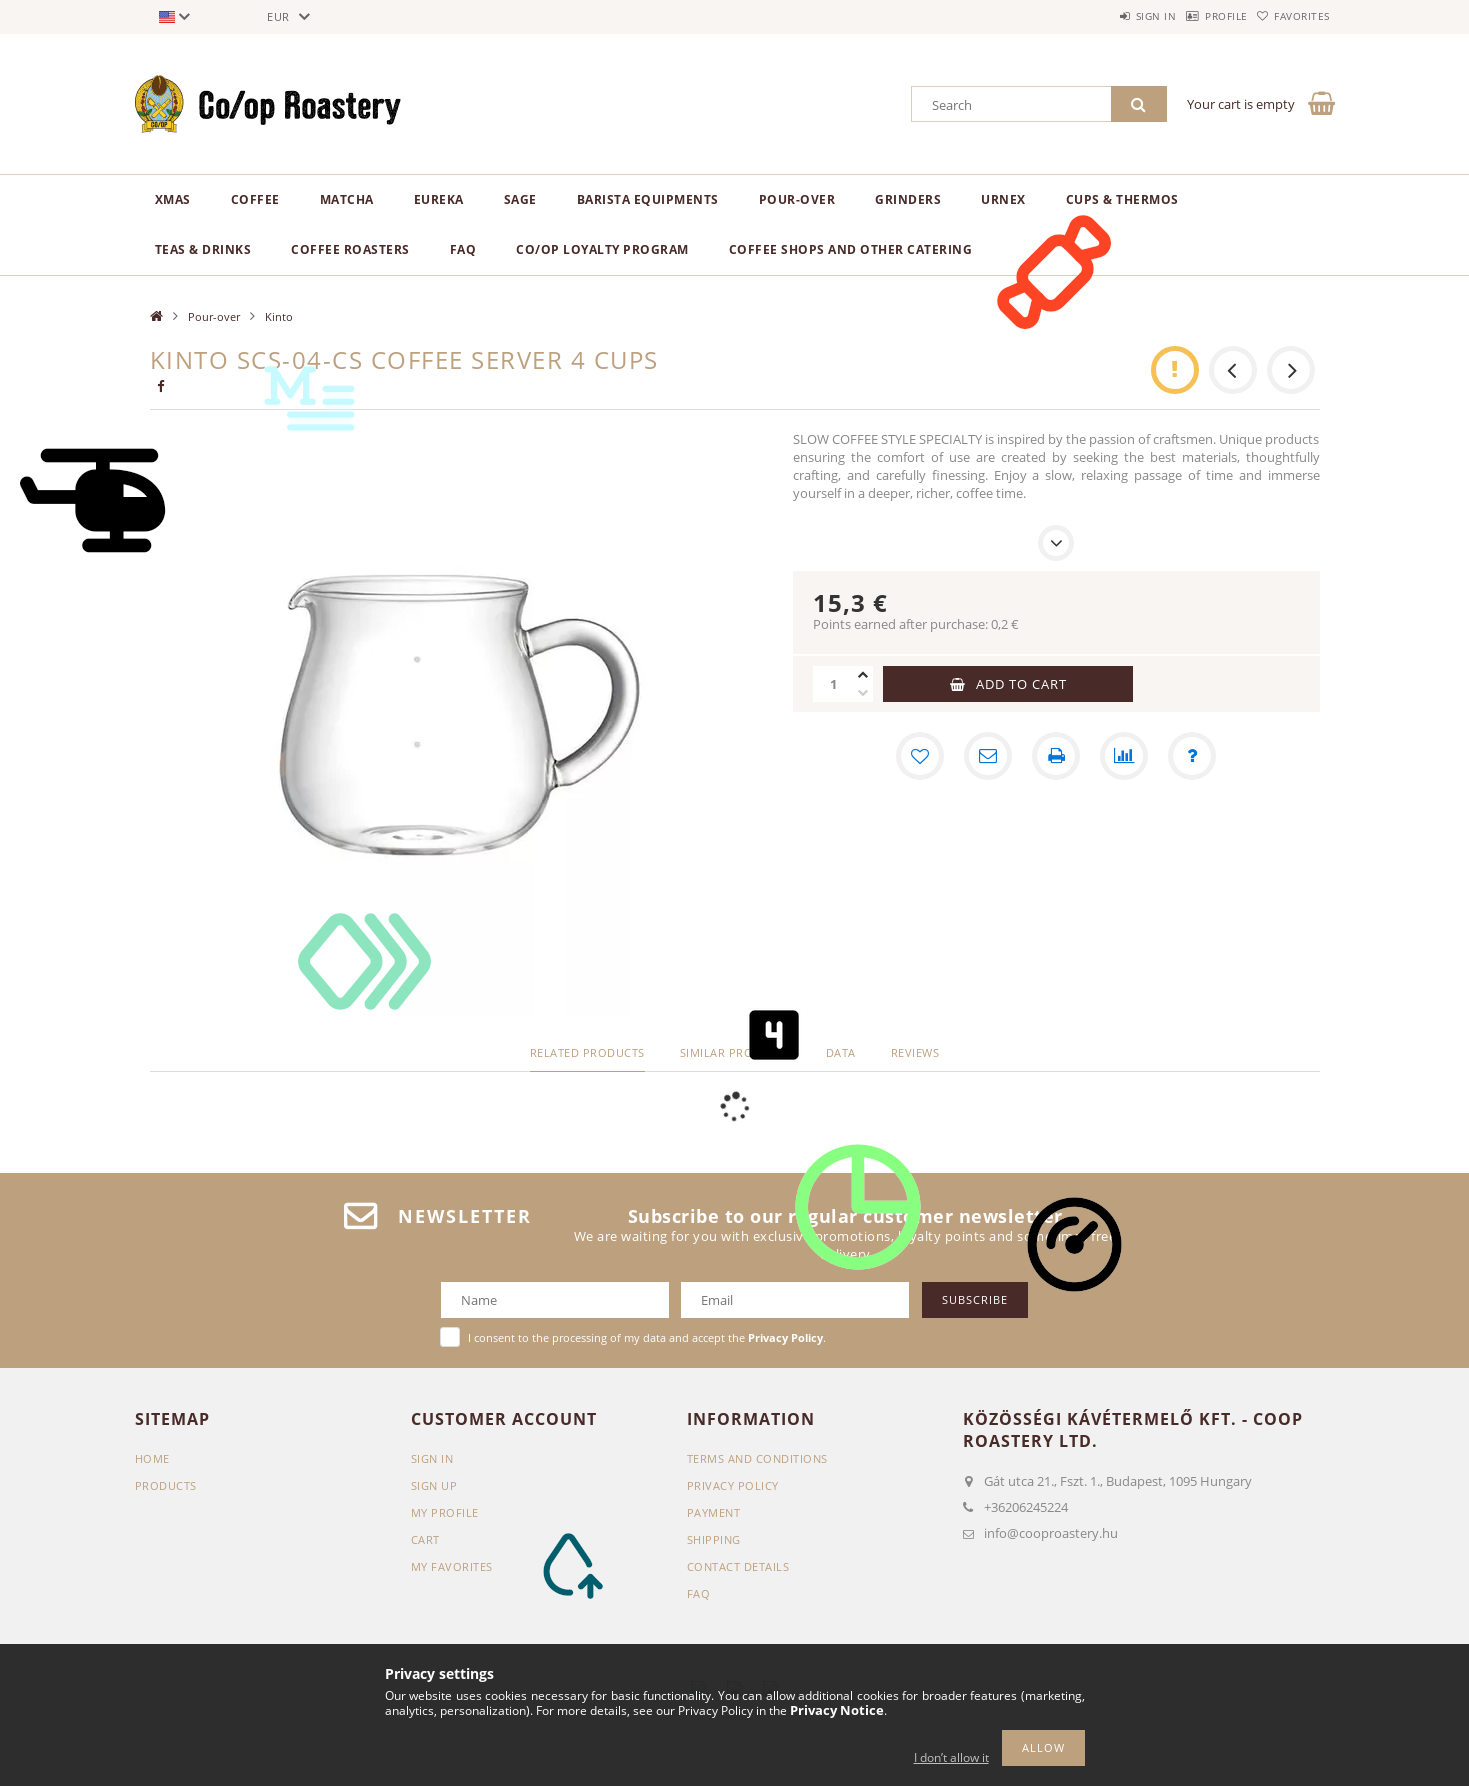  What do you see at coordinates (858, 1207) in the screenshot?
I see `view analytics or statistics breakdown` at bounding box center [858, 1207].